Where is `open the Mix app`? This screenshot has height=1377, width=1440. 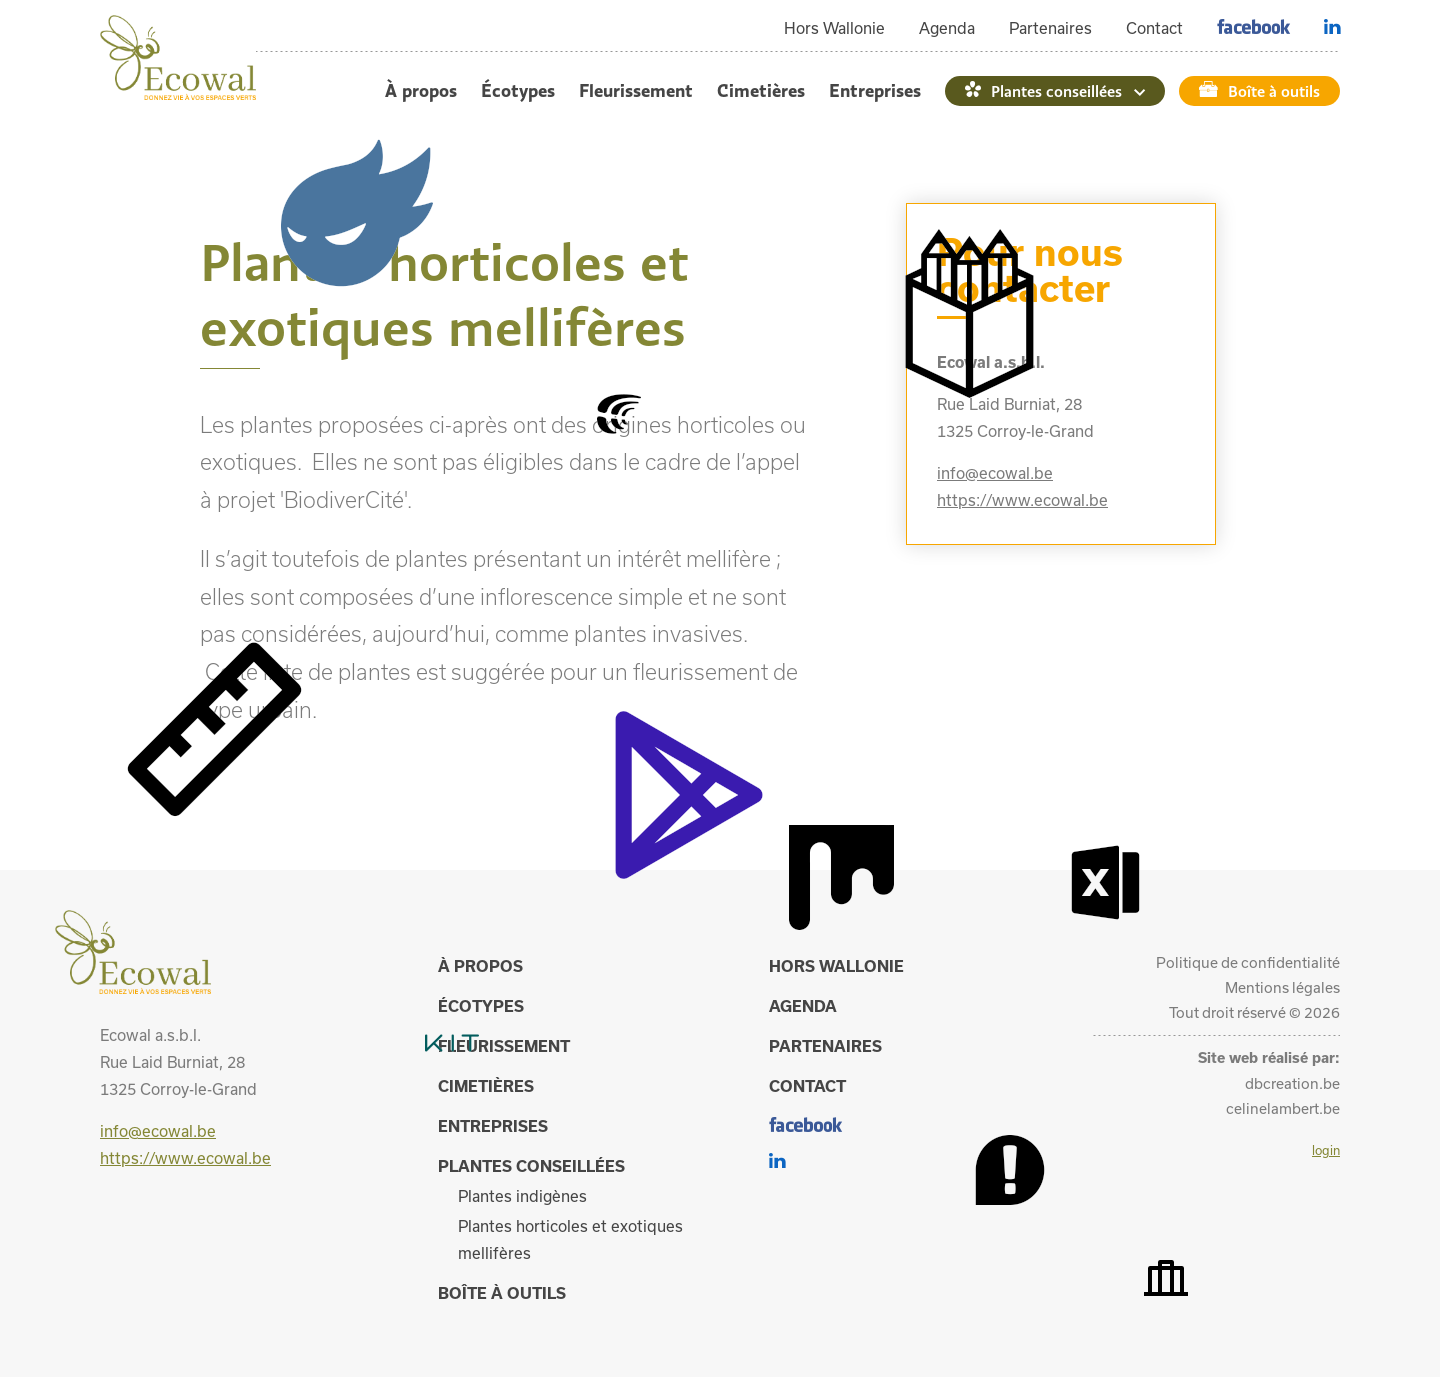 open the Mix app is located at coordinates (841, 877).